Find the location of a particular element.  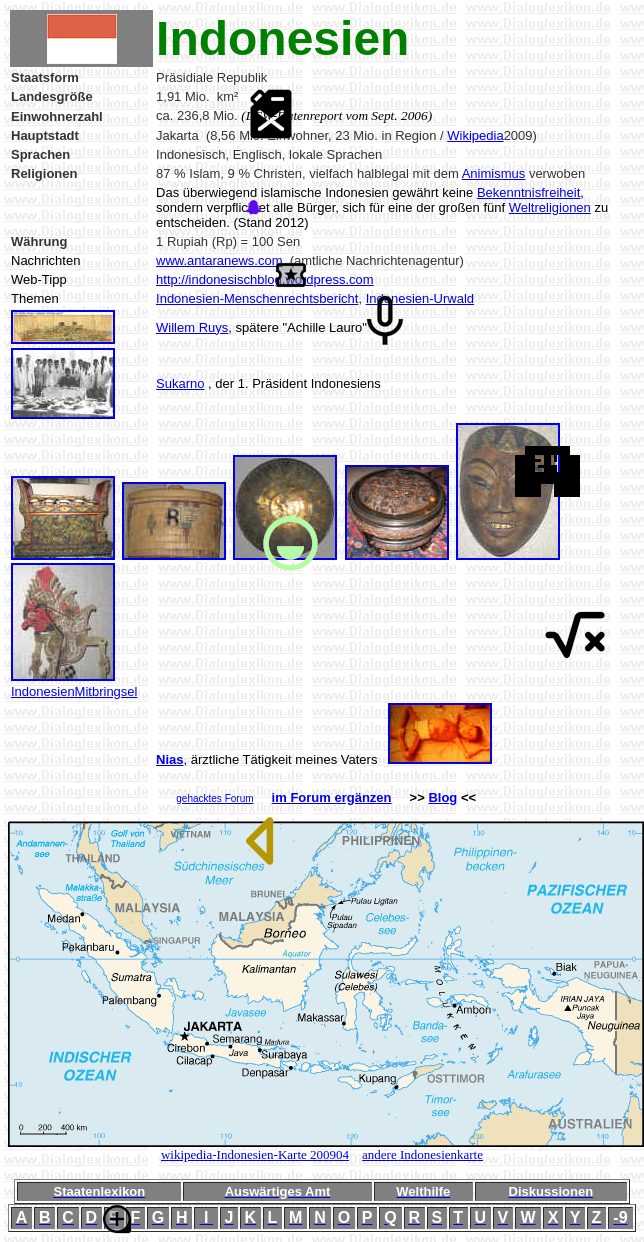

add an emoji or reaction to a message is located at coordinates (290, 543).